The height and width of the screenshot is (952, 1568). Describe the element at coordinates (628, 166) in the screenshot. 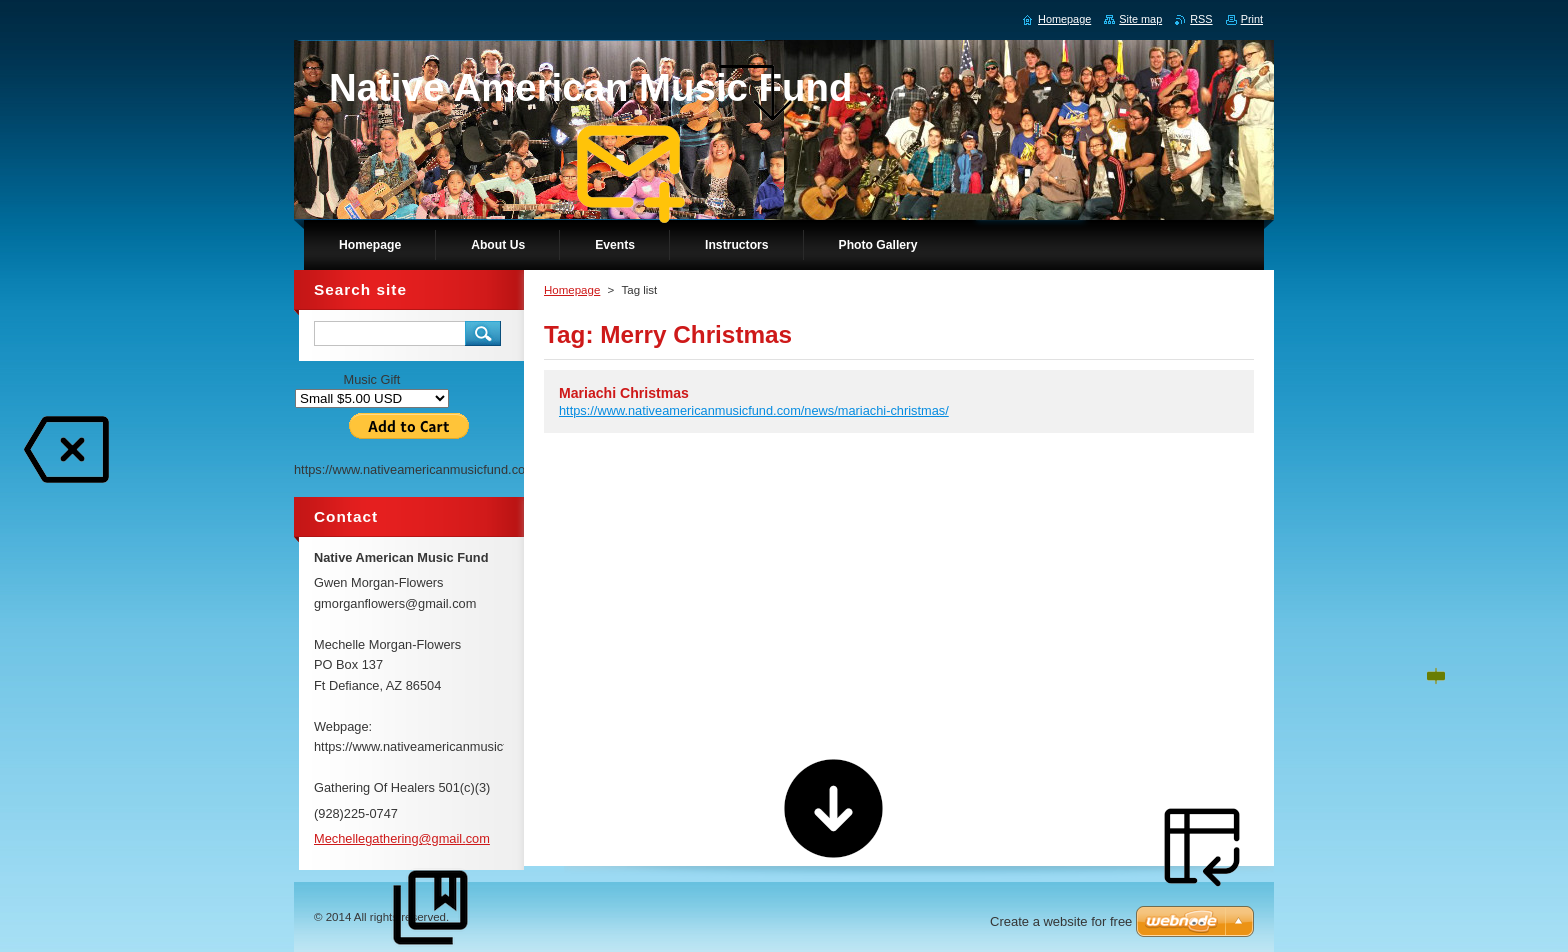

I see `compose a new email` at that location.